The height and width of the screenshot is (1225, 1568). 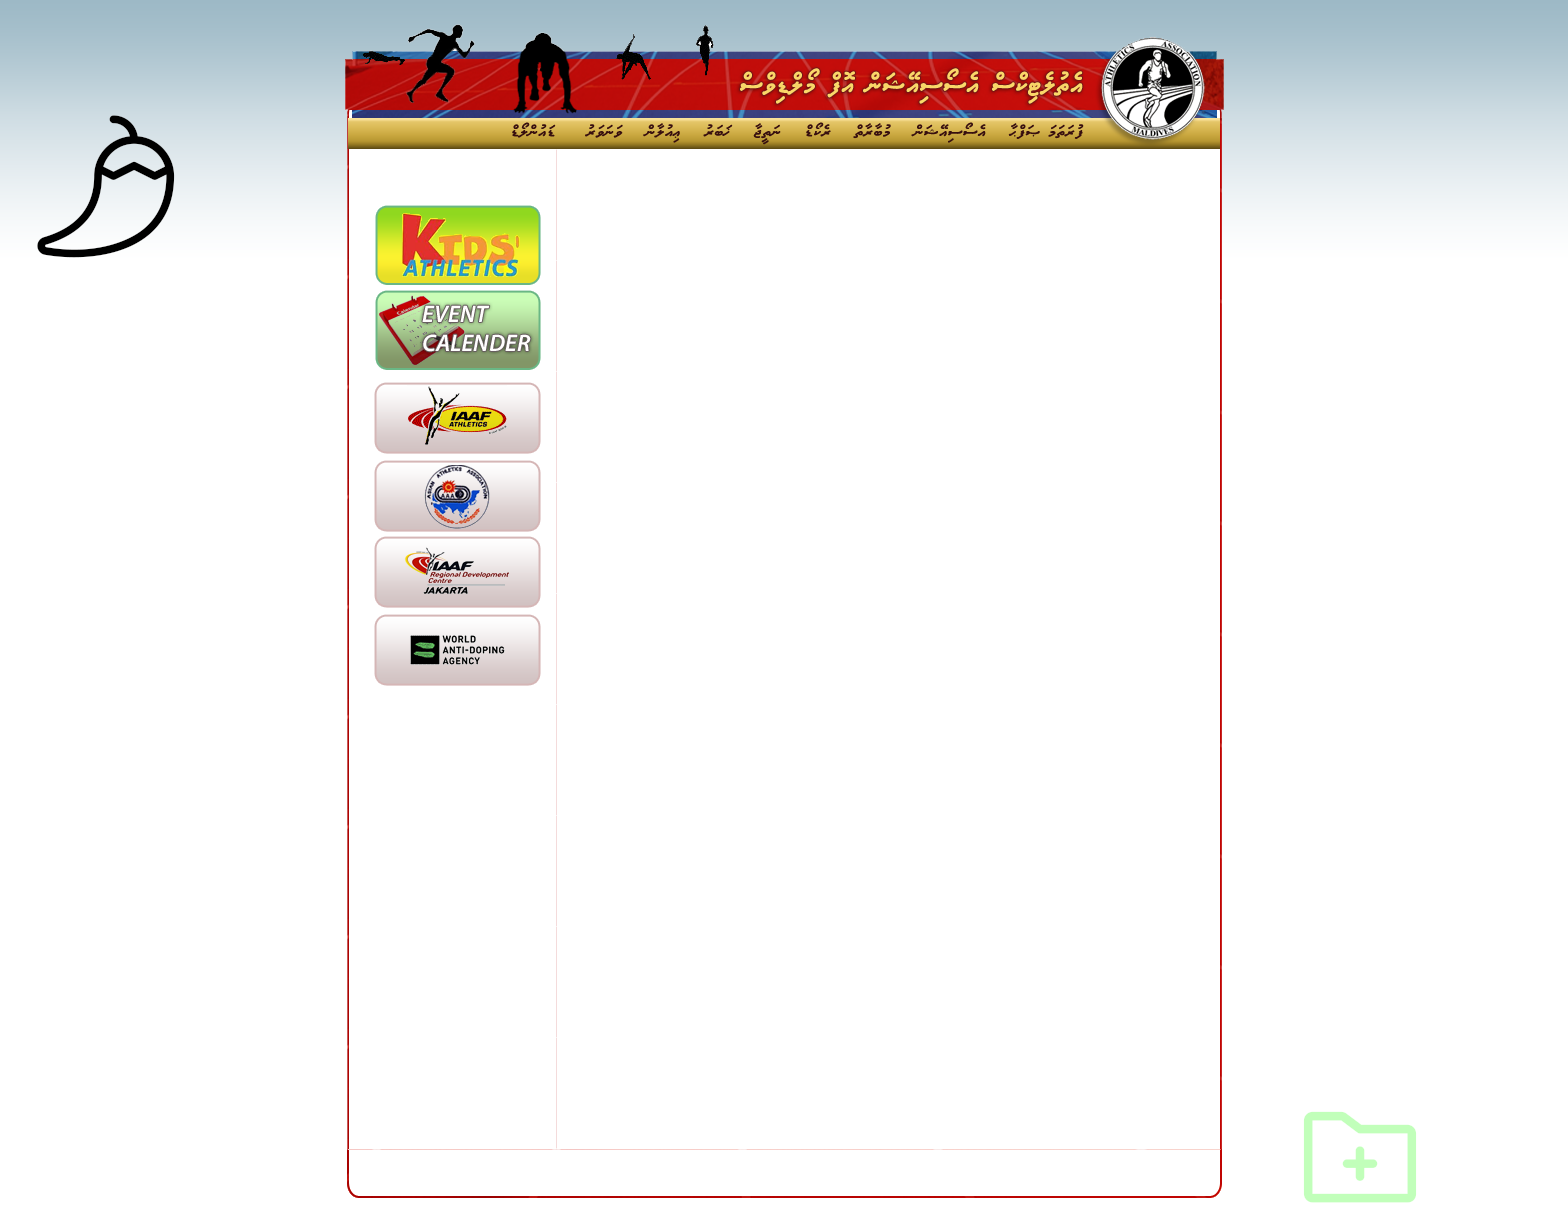 I want to click on indicates spicy food or heat level, so click(x=113, y=191).